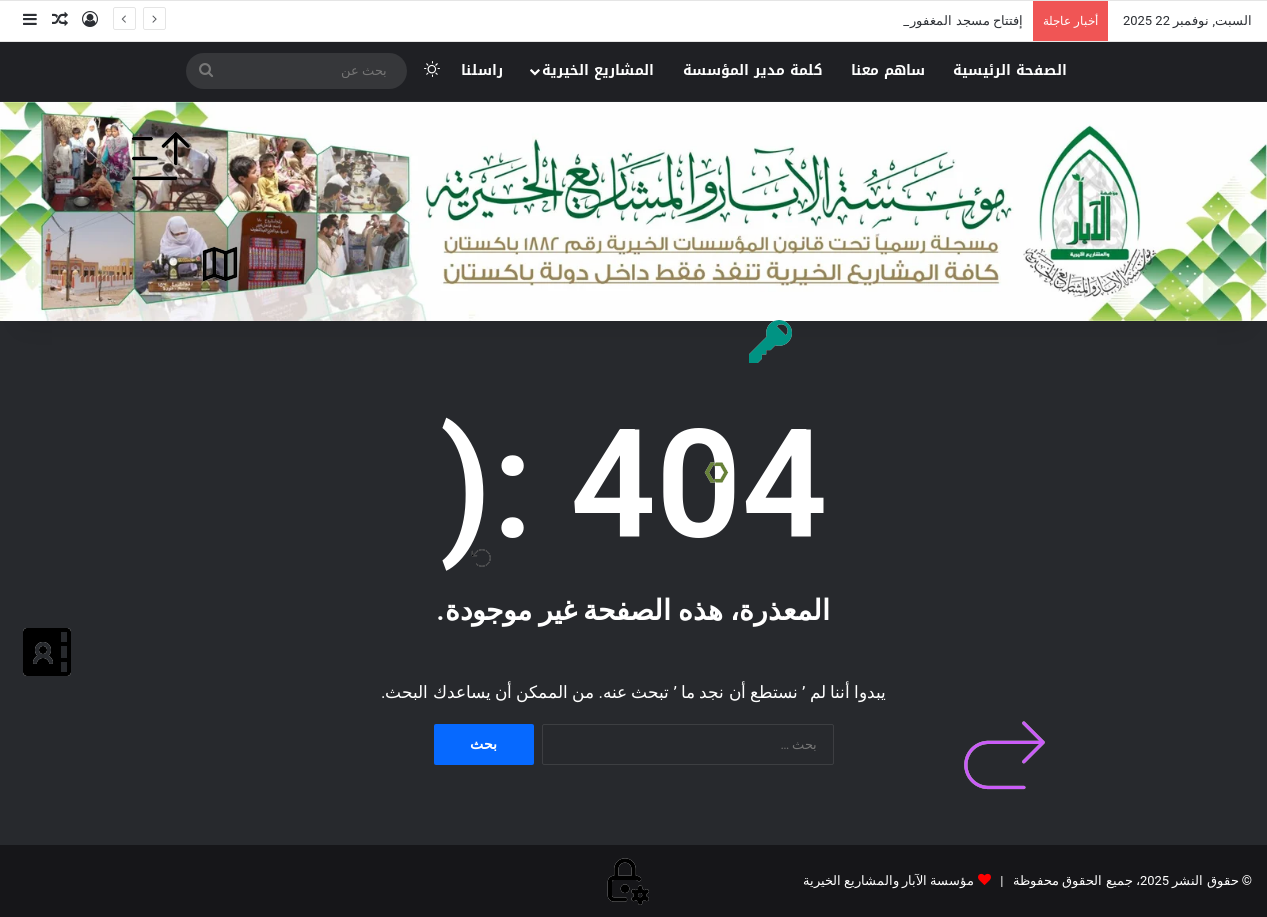  What do you see at coordinates (482, 558) in the screenshot?
I see `undo last action` at bounding box center [482, 558].